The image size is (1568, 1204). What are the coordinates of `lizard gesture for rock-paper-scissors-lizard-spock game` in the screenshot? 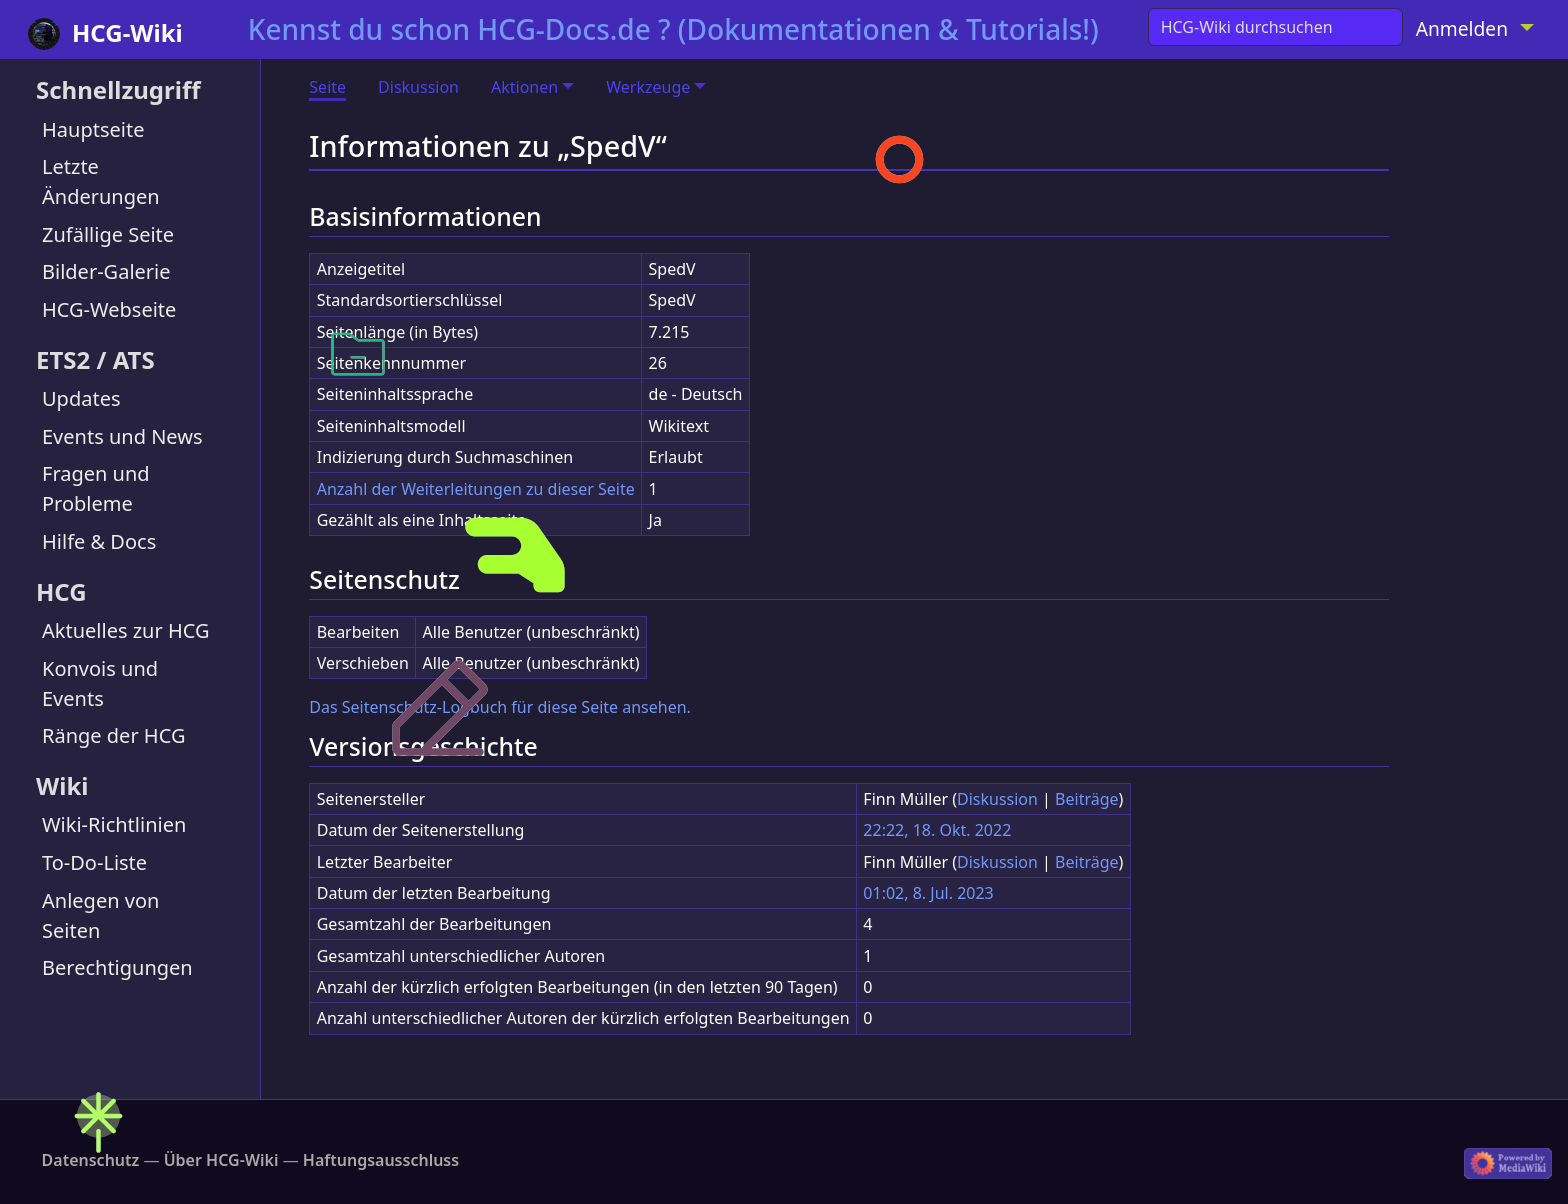 It's located at (515, 555).